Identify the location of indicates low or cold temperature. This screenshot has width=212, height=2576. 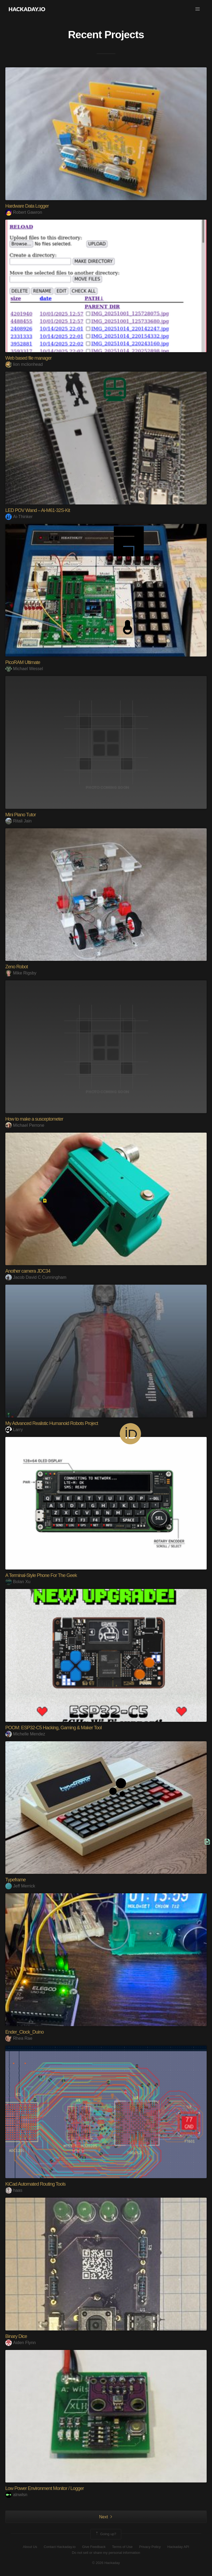
(127, 627).